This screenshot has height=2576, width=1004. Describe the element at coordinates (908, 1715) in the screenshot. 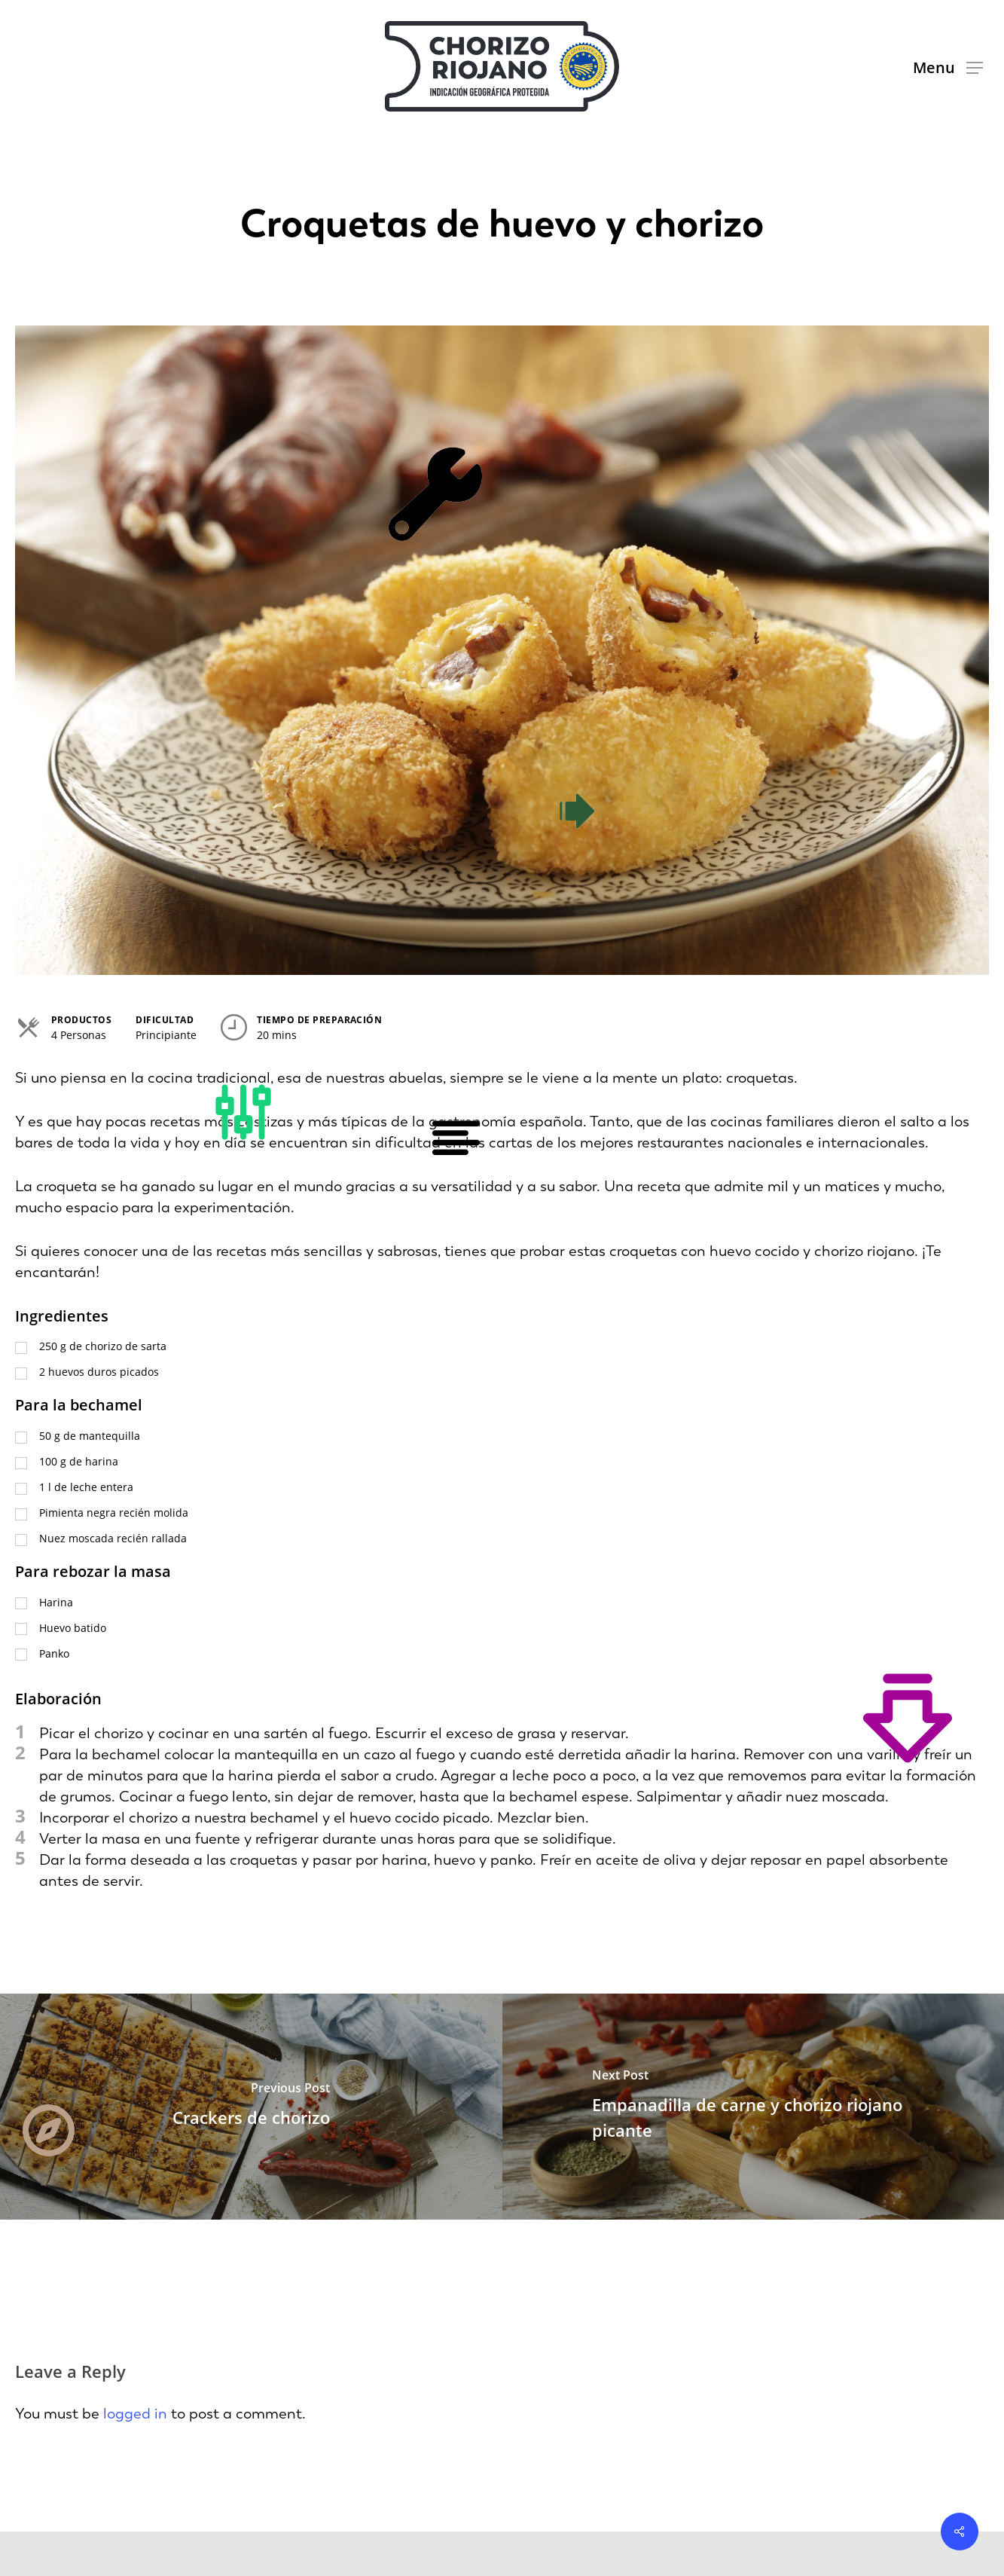

I see `download file or content` at that location.